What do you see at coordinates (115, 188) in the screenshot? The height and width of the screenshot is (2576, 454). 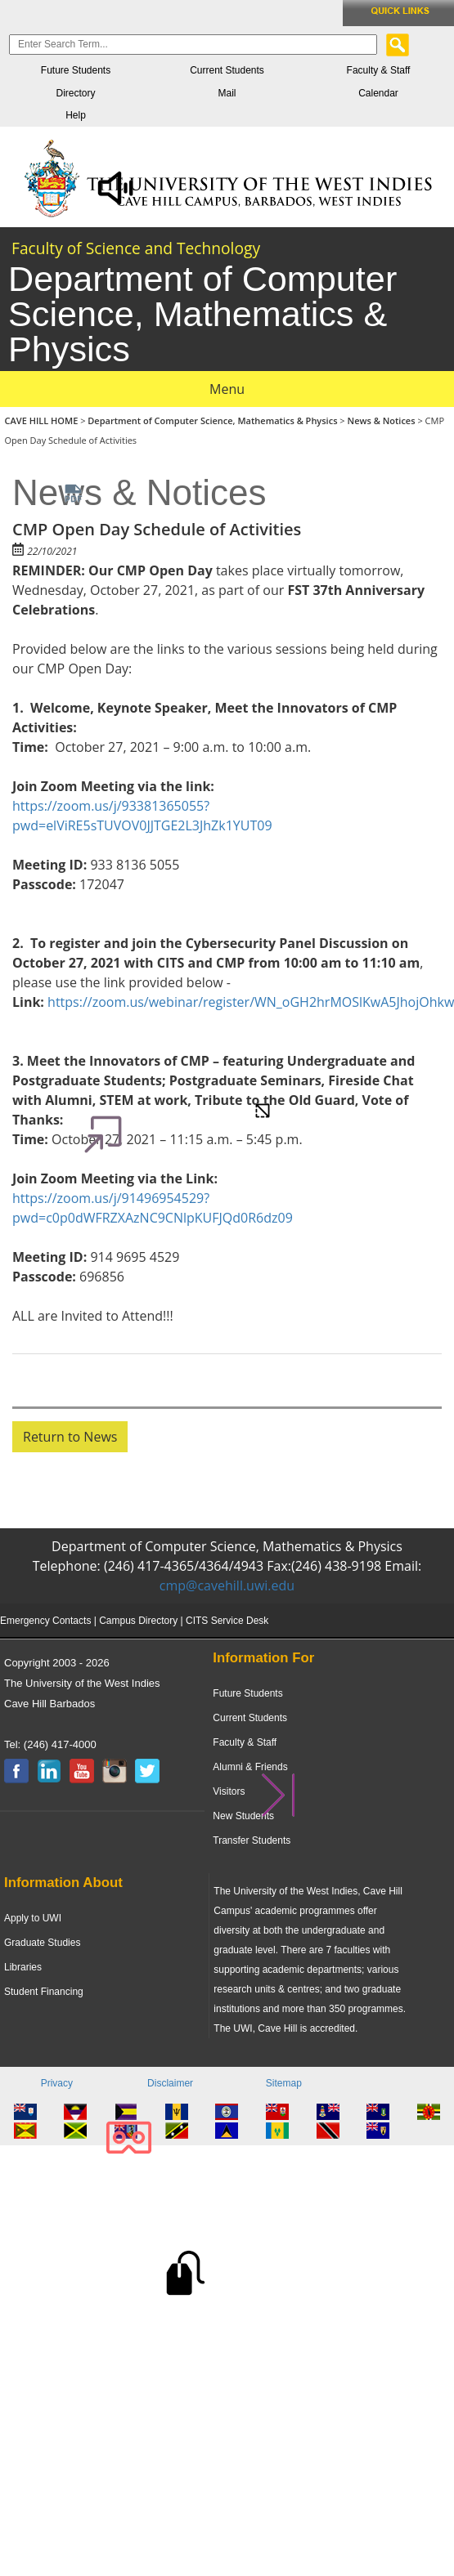 I see `increase or maximize volume` at bounding box center [115, 188].